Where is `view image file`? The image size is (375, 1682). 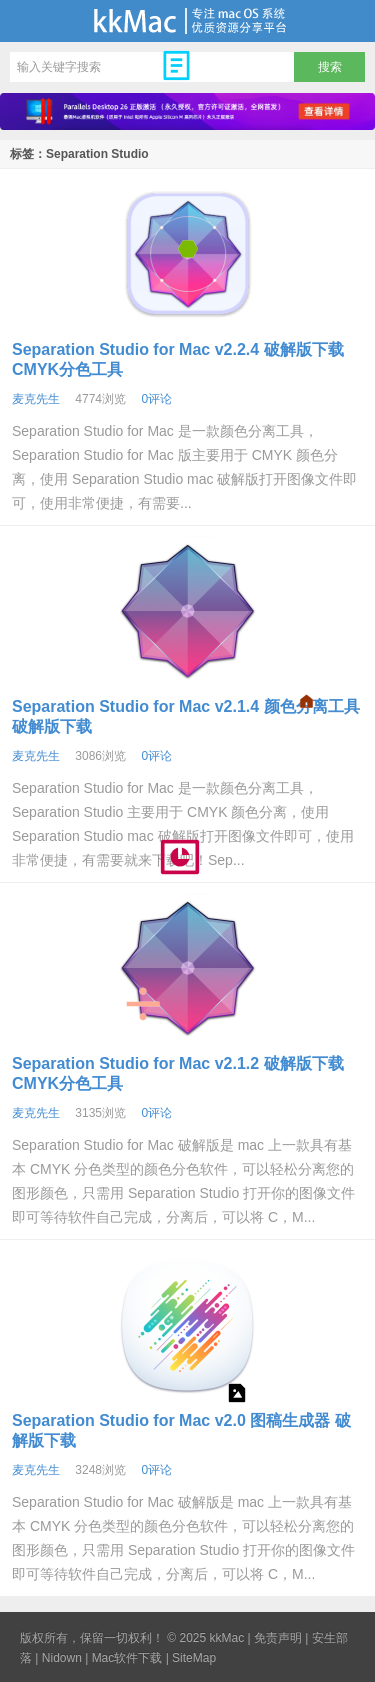
view image file is located at coordinates (237, 1393).